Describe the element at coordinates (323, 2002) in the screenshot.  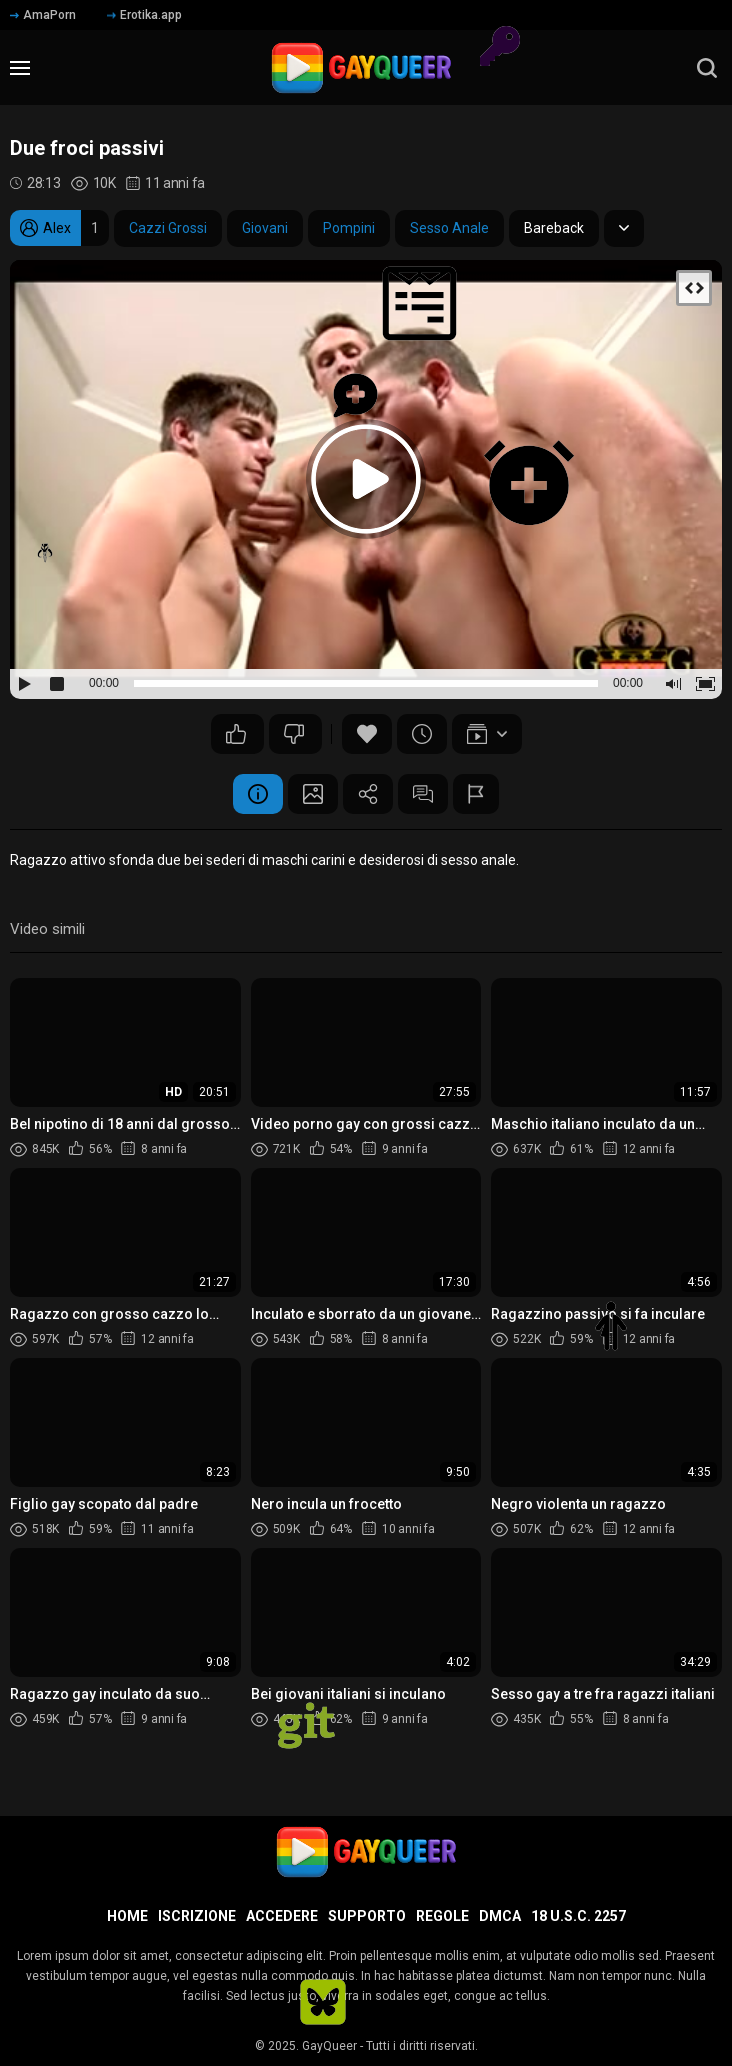
I see `open Bluesky social media app` at that location.